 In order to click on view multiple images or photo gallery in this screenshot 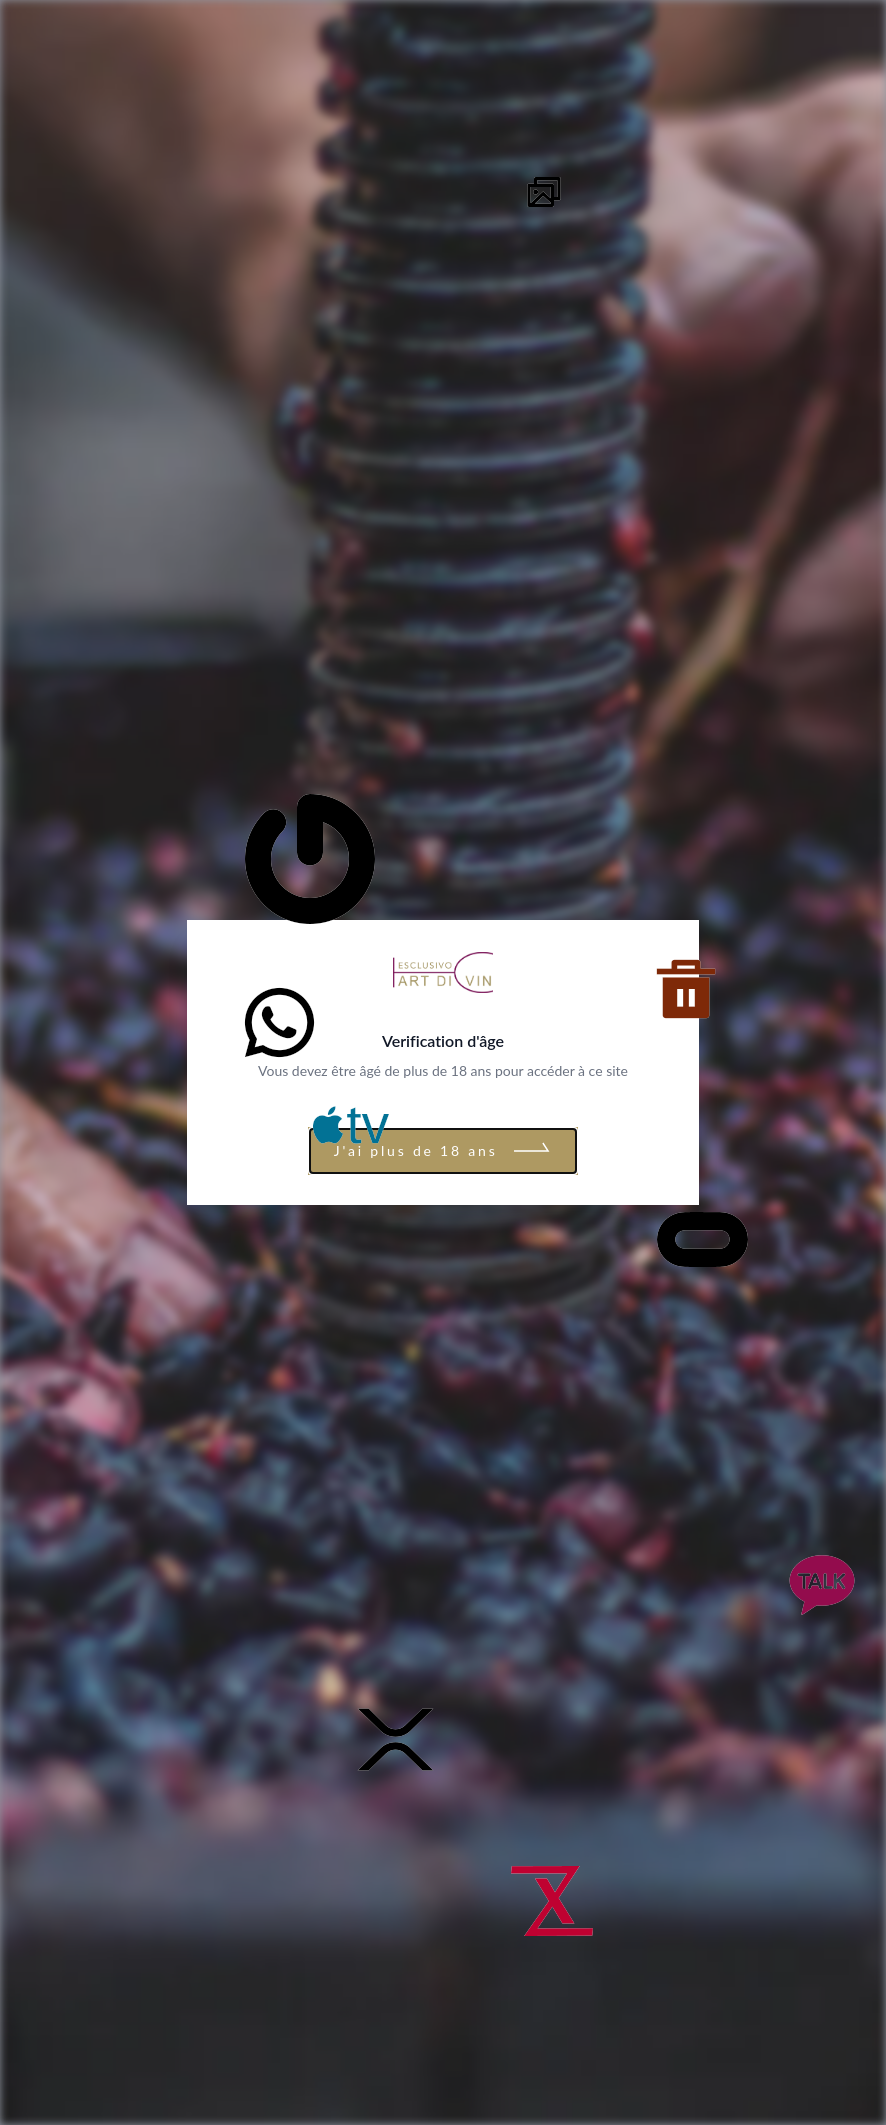, I will do `click(544, 192)`.